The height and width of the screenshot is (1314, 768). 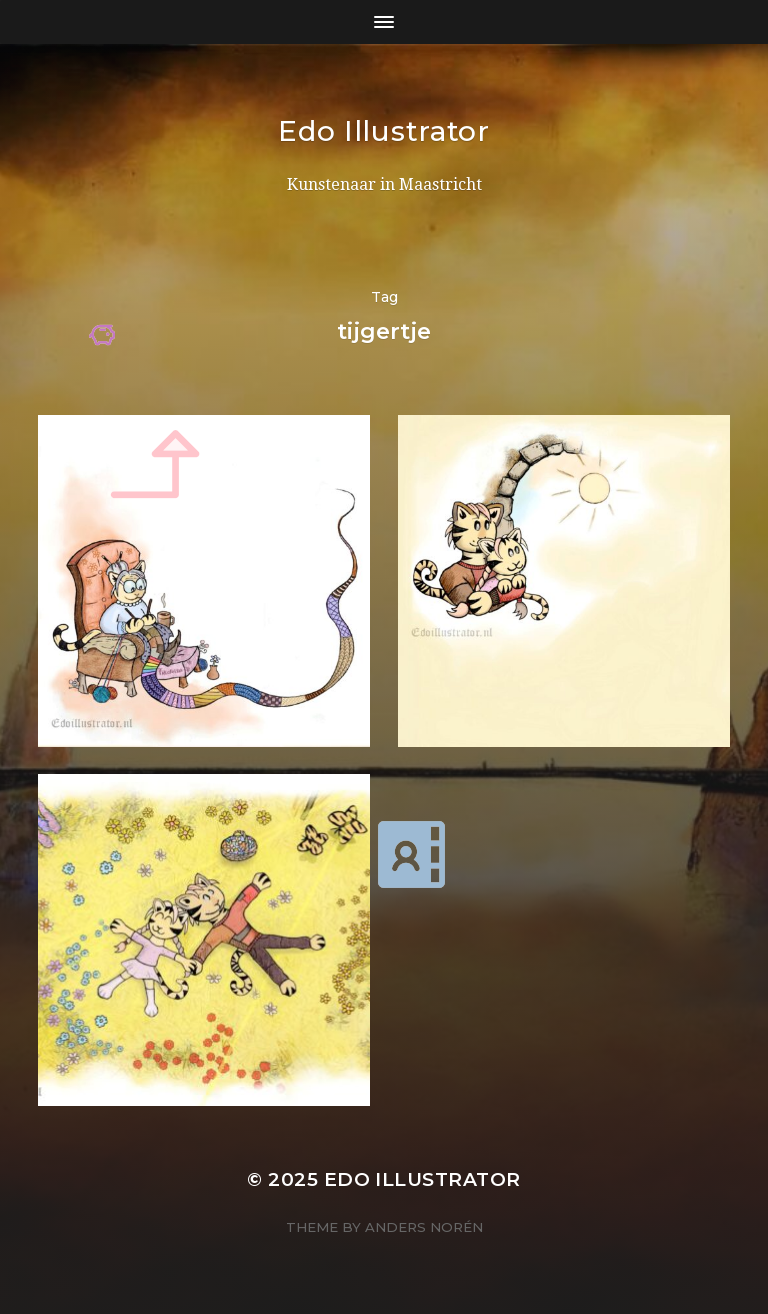 I want to click on redirect or forward content upward, so click(x=158, y=467).